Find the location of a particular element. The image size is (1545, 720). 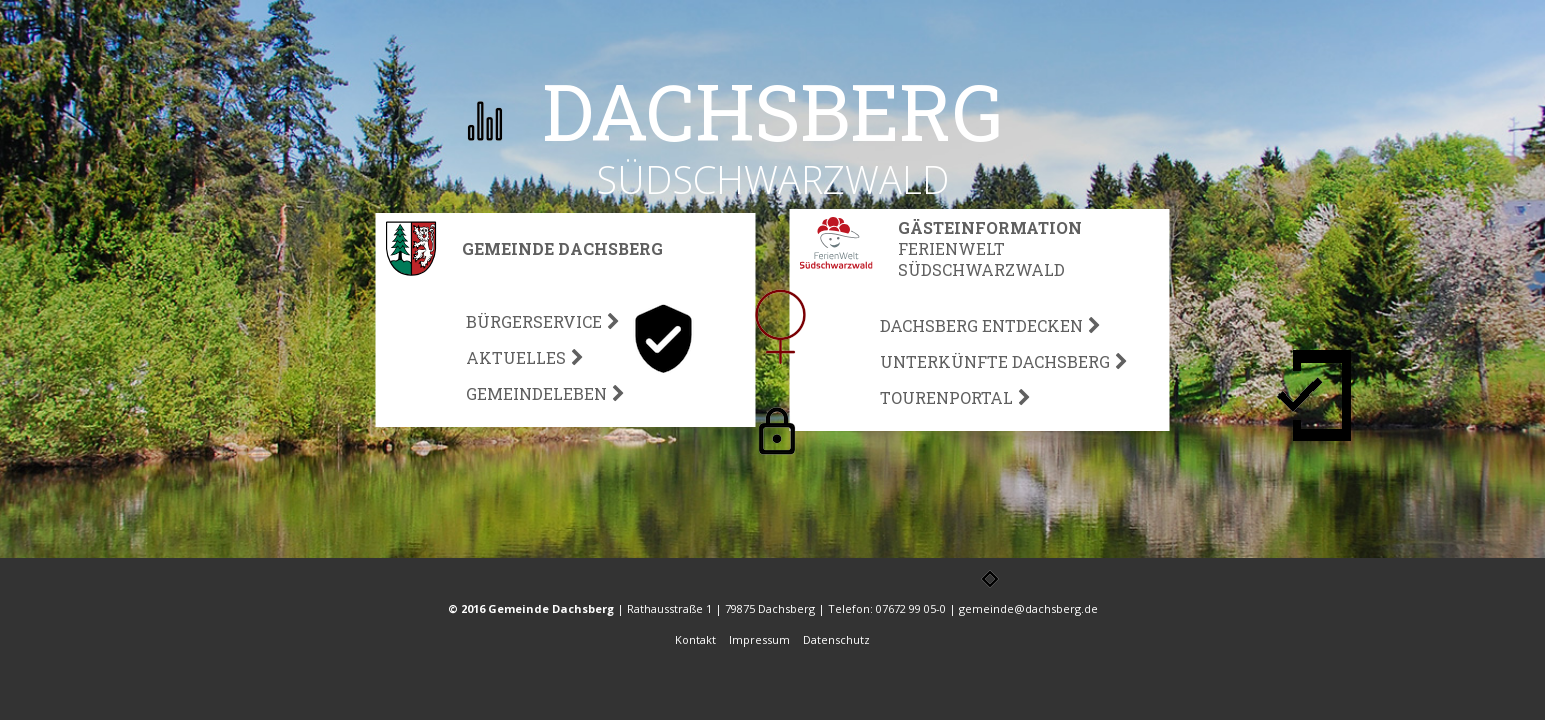

indicates mobile-optimized or responsive content is located at coordinates (1313, 395).